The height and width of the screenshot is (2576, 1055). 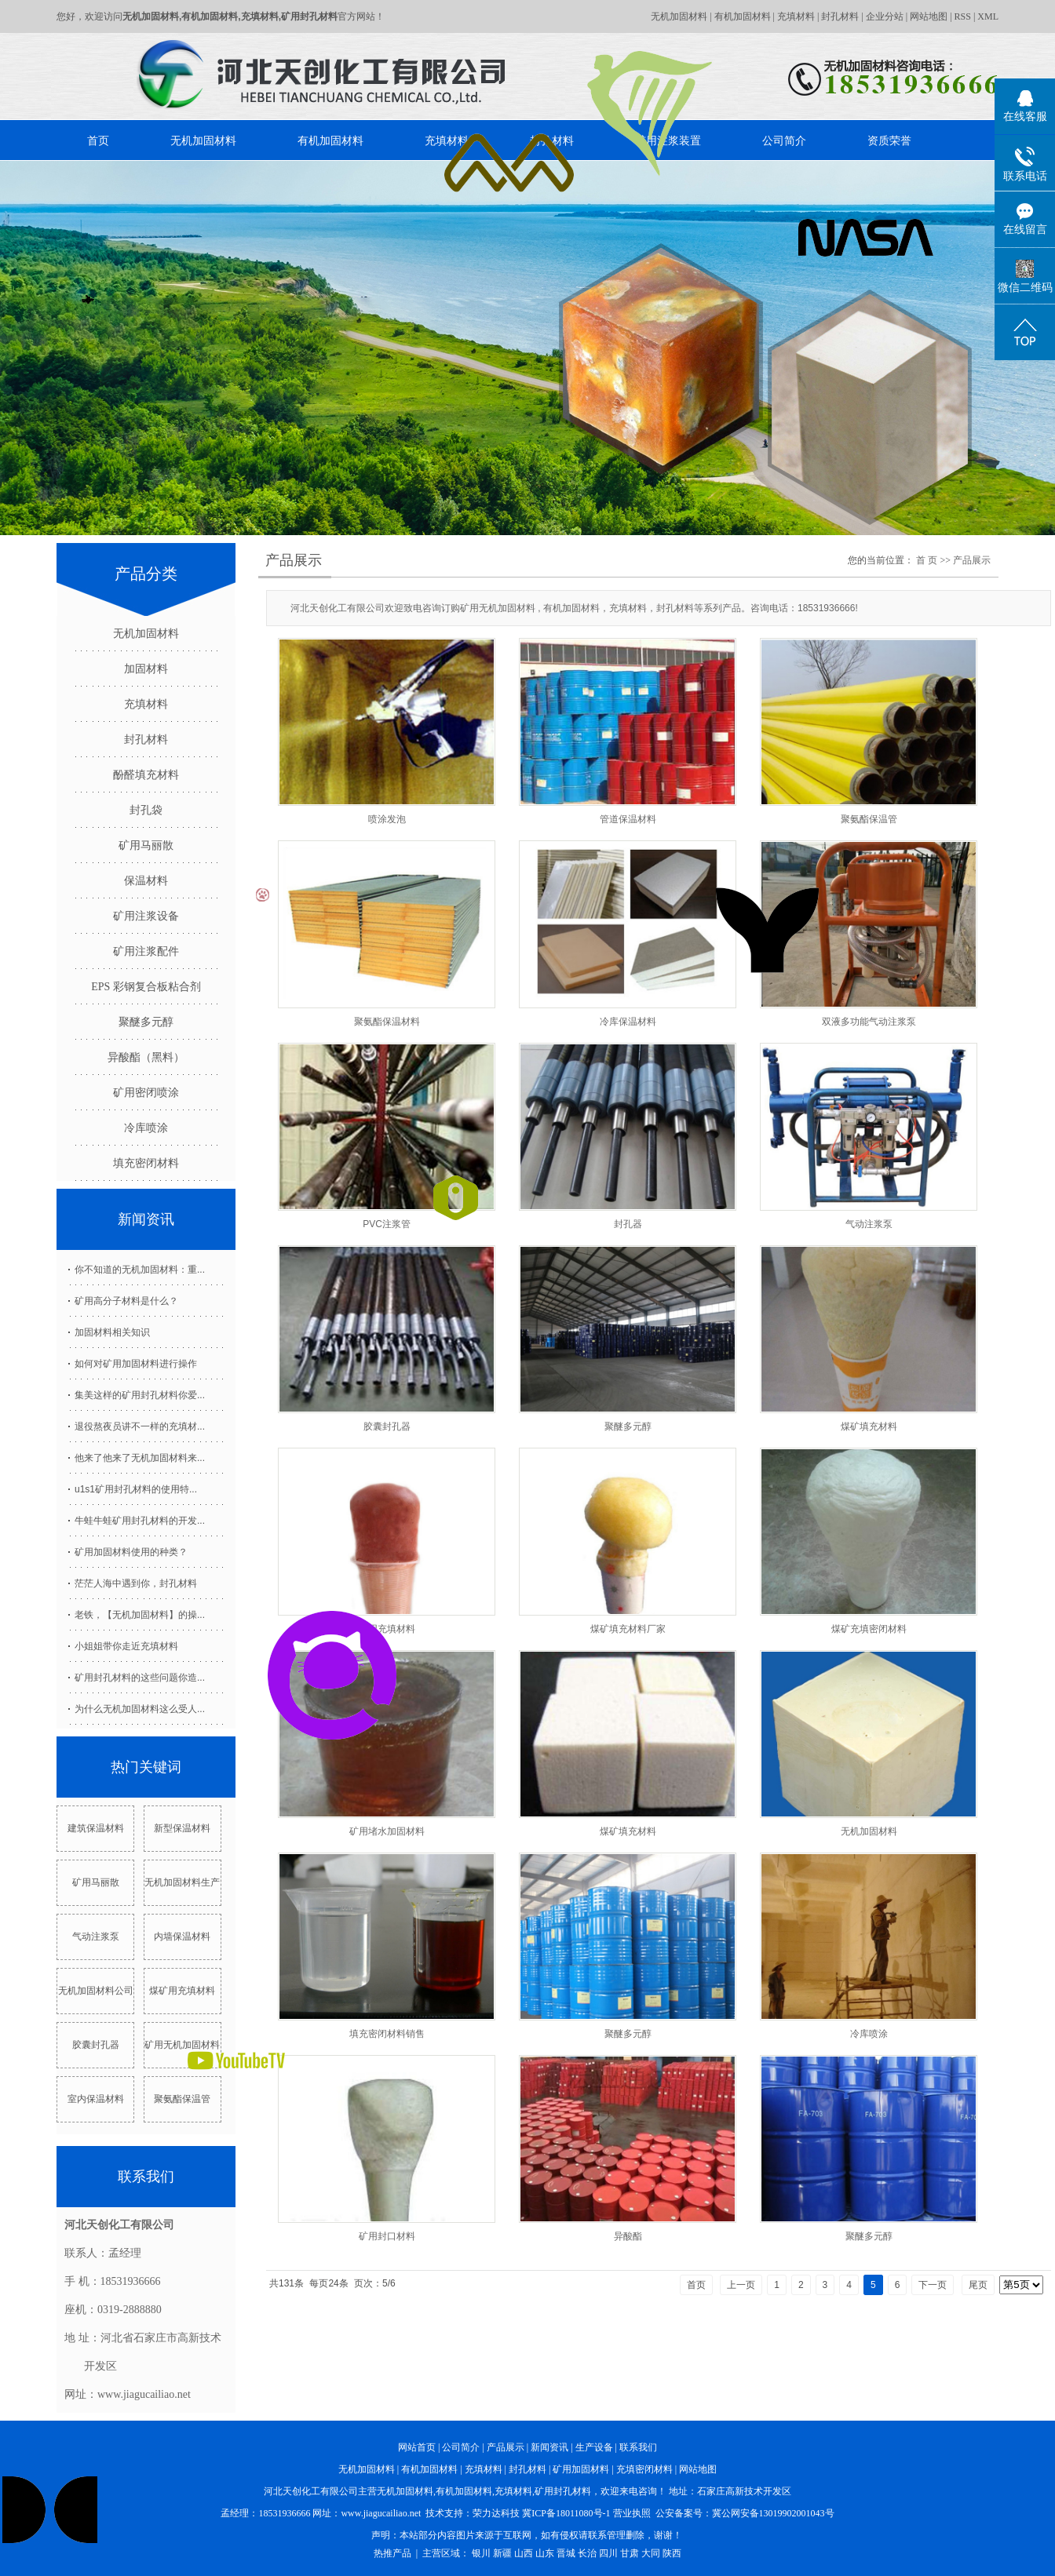 I want to click on visit qiita developer community, so click(x=332, y=1675).